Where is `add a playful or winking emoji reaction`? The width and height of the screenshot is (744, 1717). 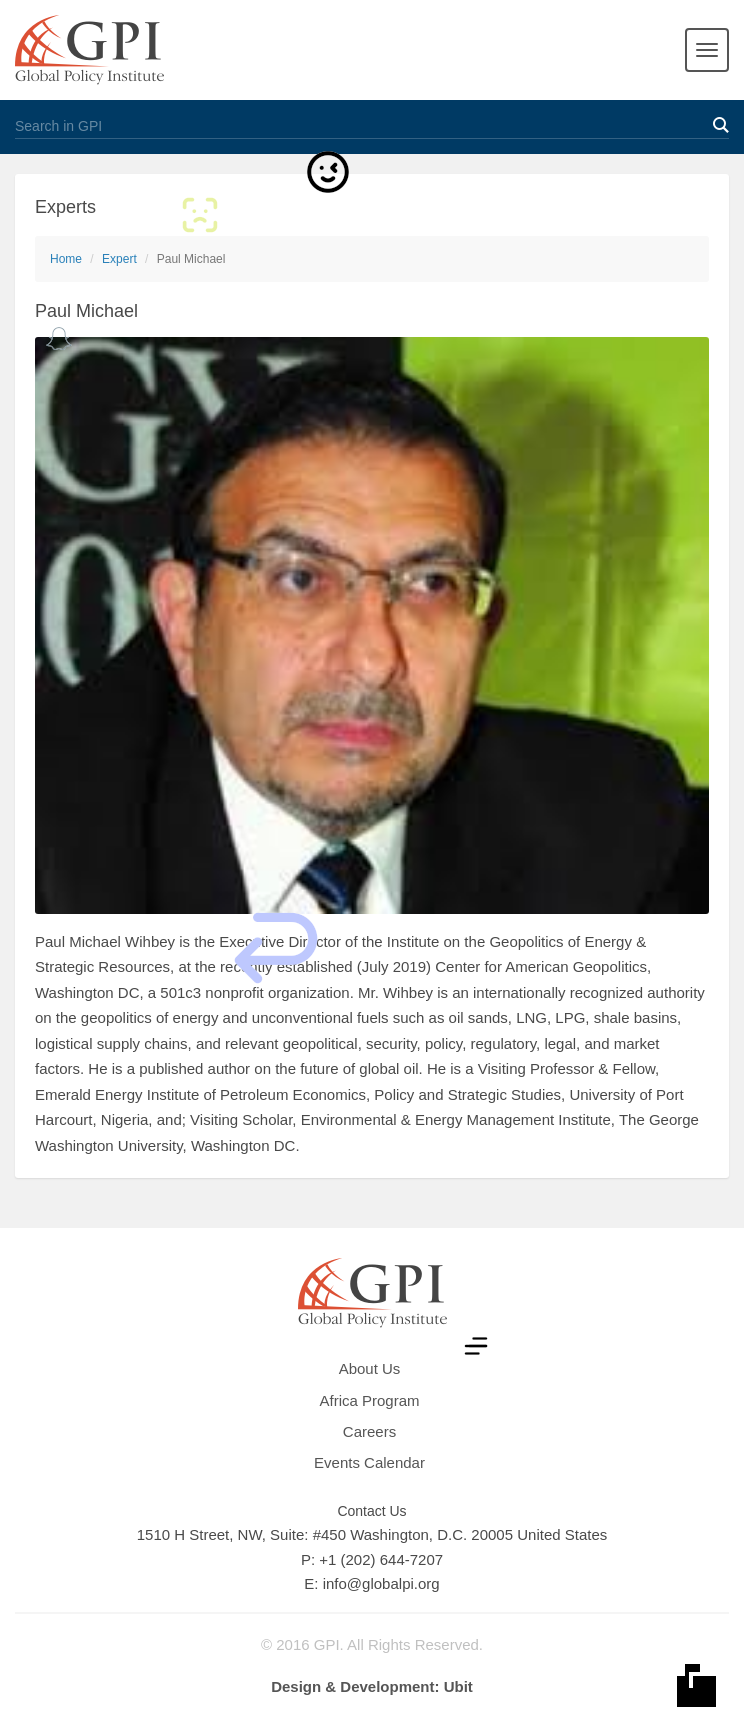
add a playful or winking emoji reaction is located at coordinates (328, 172).